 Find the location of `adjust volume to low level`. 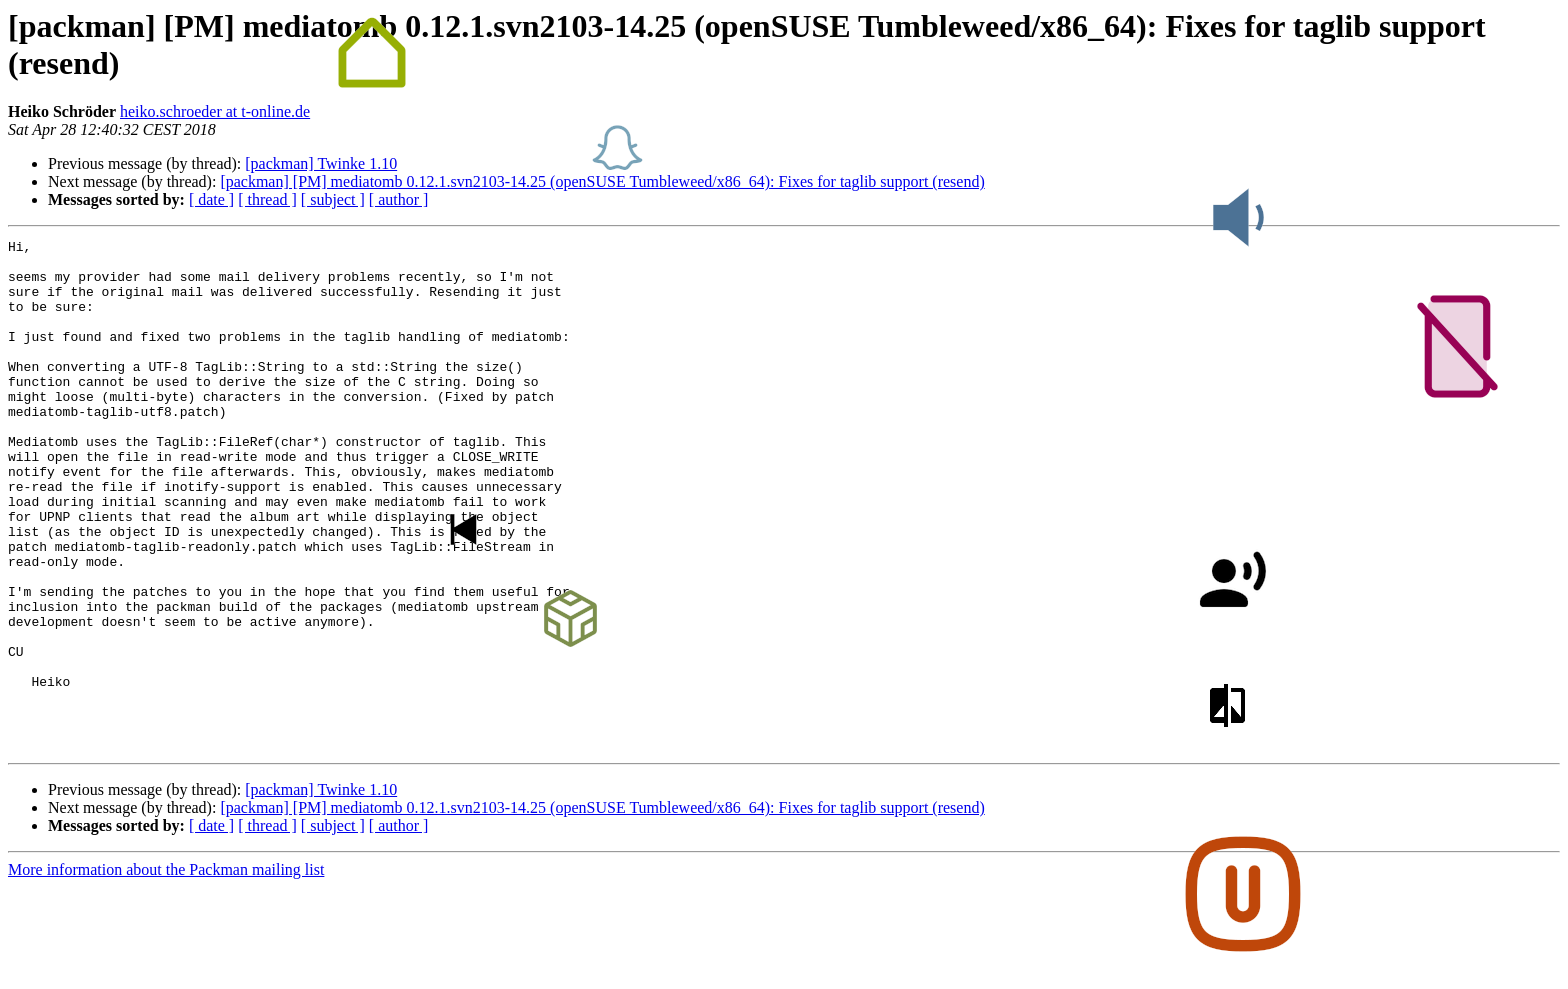

adjust volume to low level is located at coordinates (1238, 217).